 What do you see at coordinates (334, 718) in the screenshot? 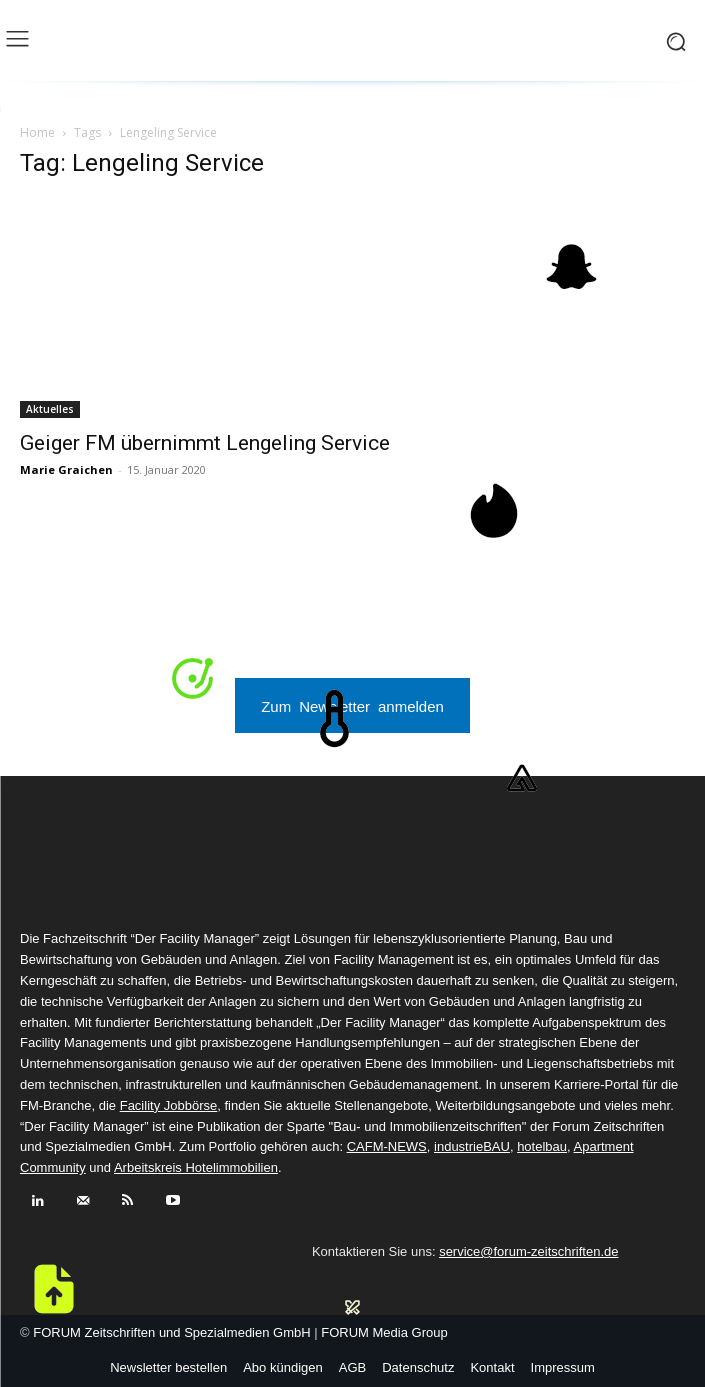
I see `view current temperature reading` at bounding box center [334, 718].